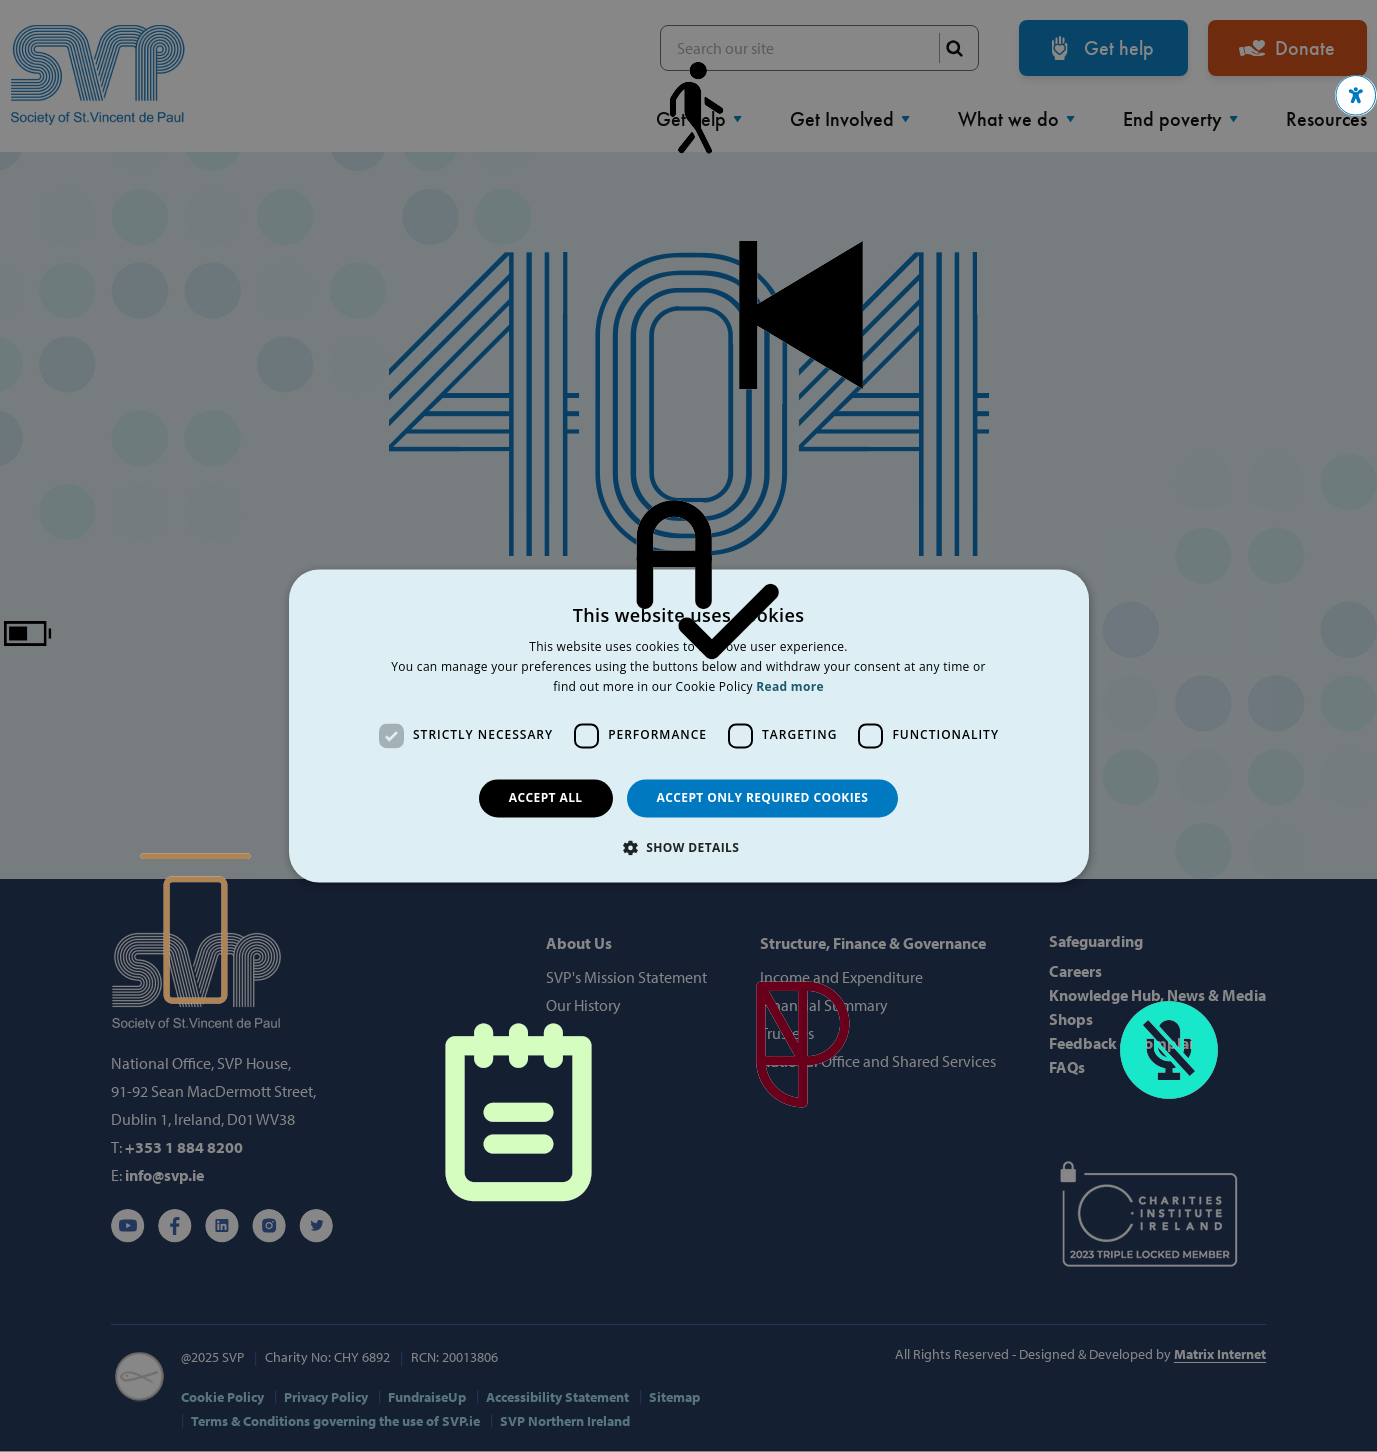  Describe the element at coordinates (793, 1037) in the screenshot. I see `phosphor icons logo` at that location.